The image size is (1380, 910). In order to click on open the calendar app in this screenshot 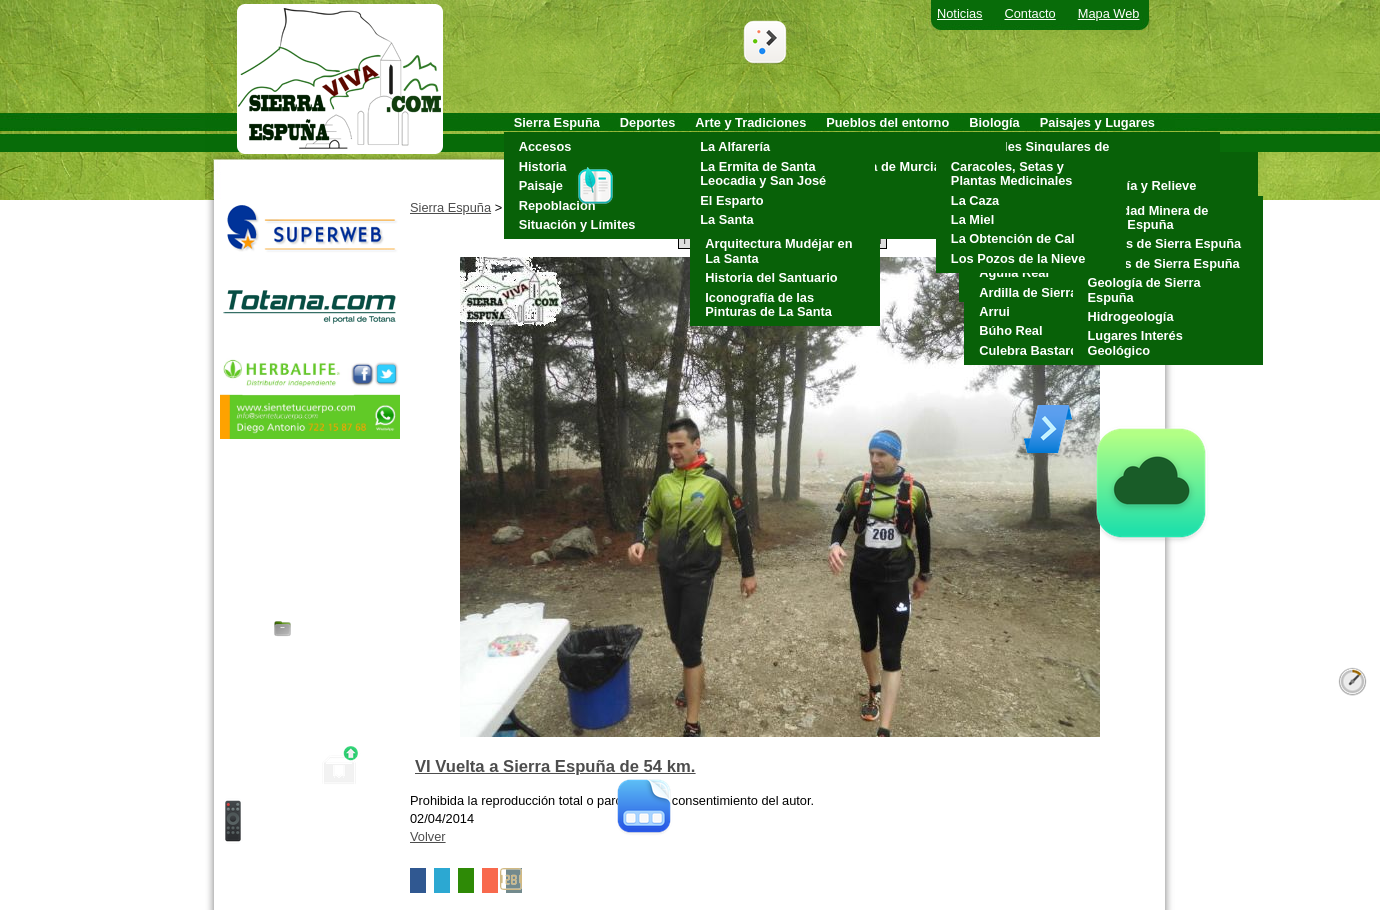, I will do `click(511, 879)`.